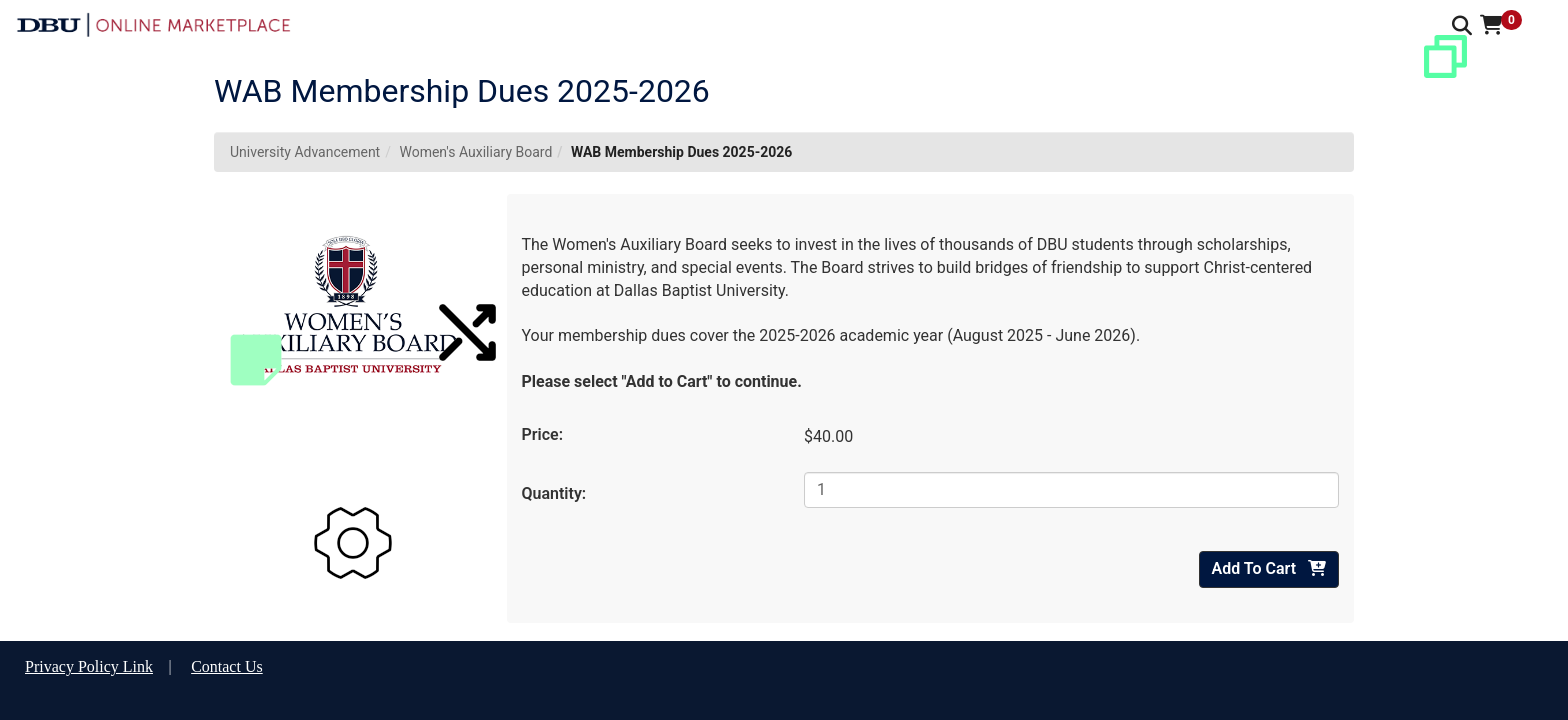 The width and height of the screenshot is (1568, 720). I want to click on create a new note, so click(256, 360).